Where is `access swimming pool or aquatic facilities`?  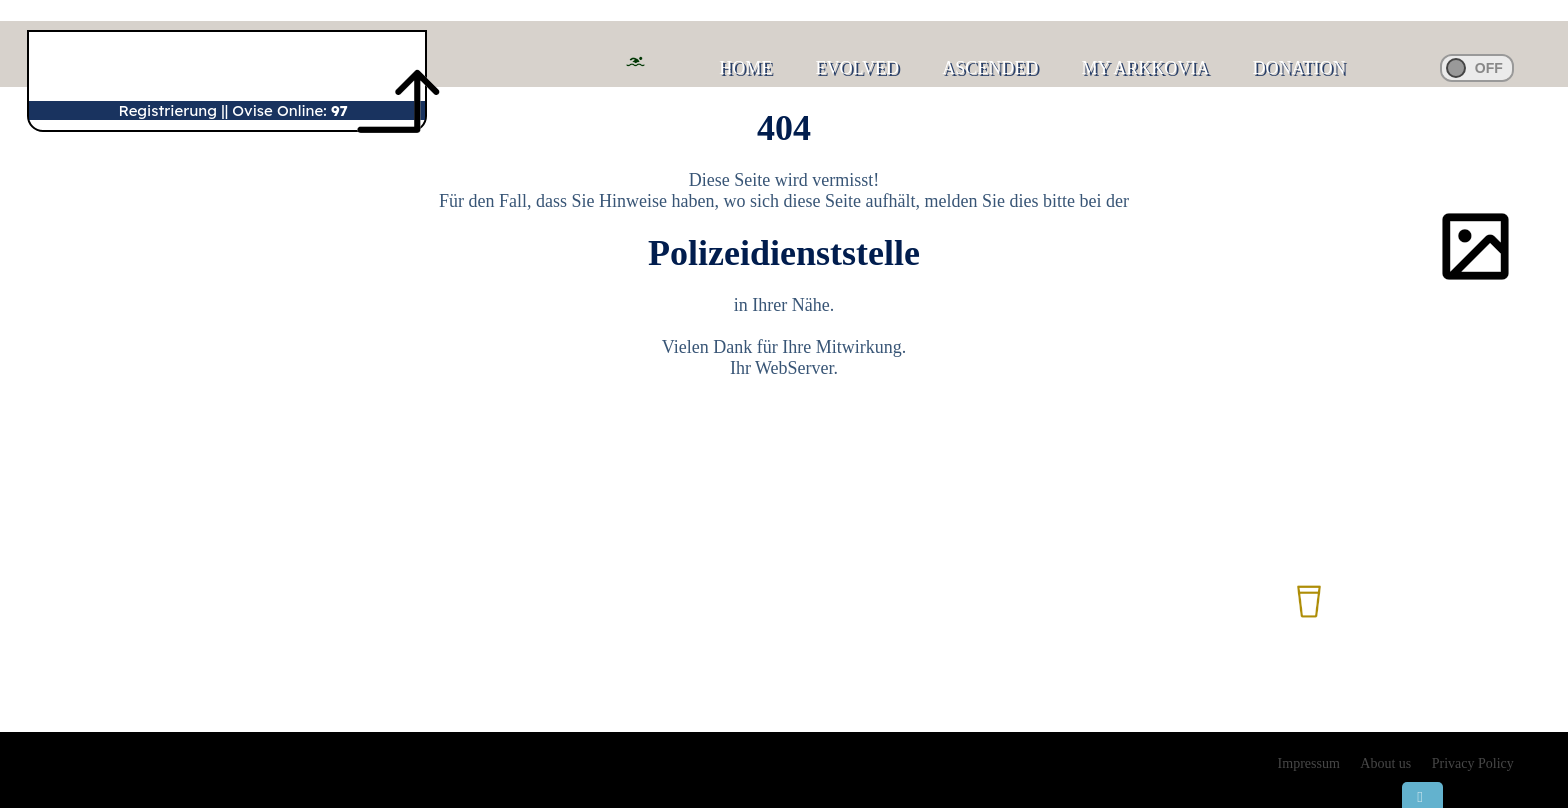
access swimming pool or aquatic facilities is located at coordinates (635, 61).